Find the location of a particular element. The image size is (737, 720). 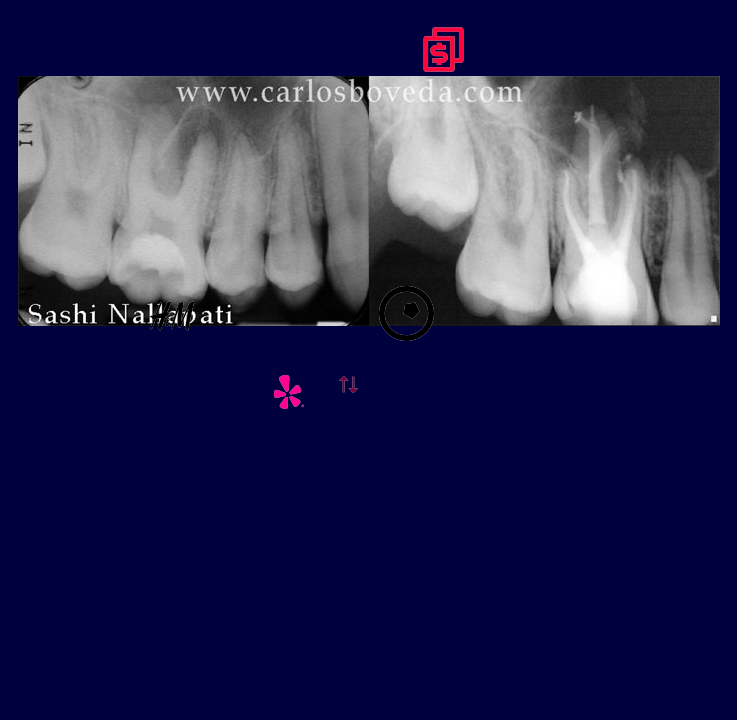

open kuula 360° photo platform is located at coordinates (406, 313).